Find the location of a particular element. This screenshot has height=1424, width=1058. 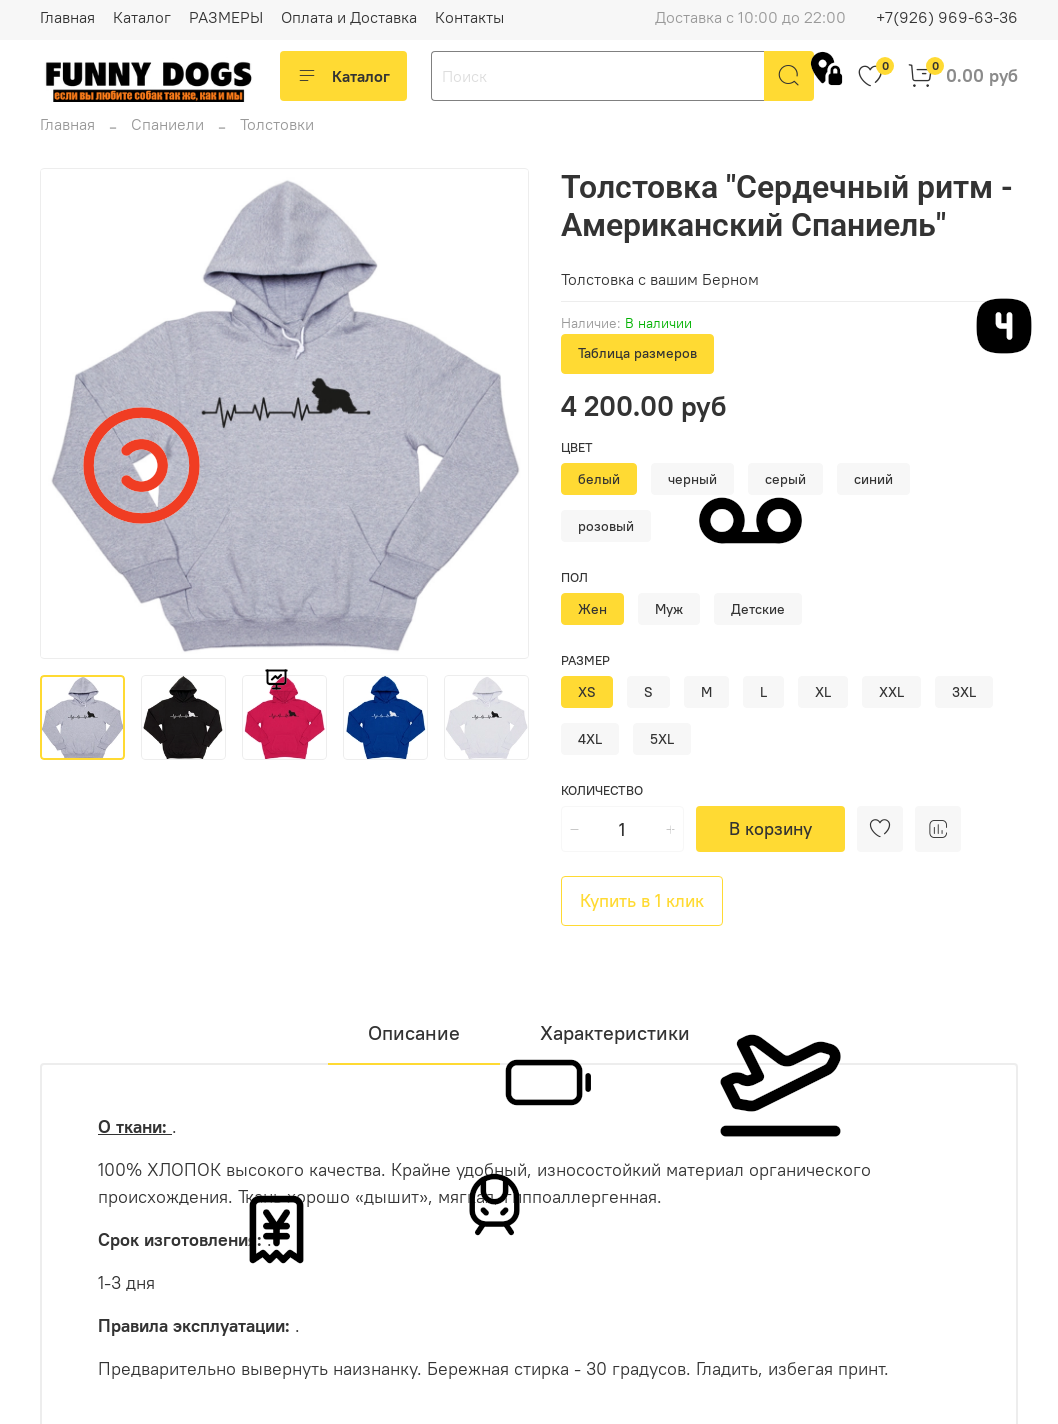

indicates copyleft licensing for content or software is located at coordinates (141, 465).